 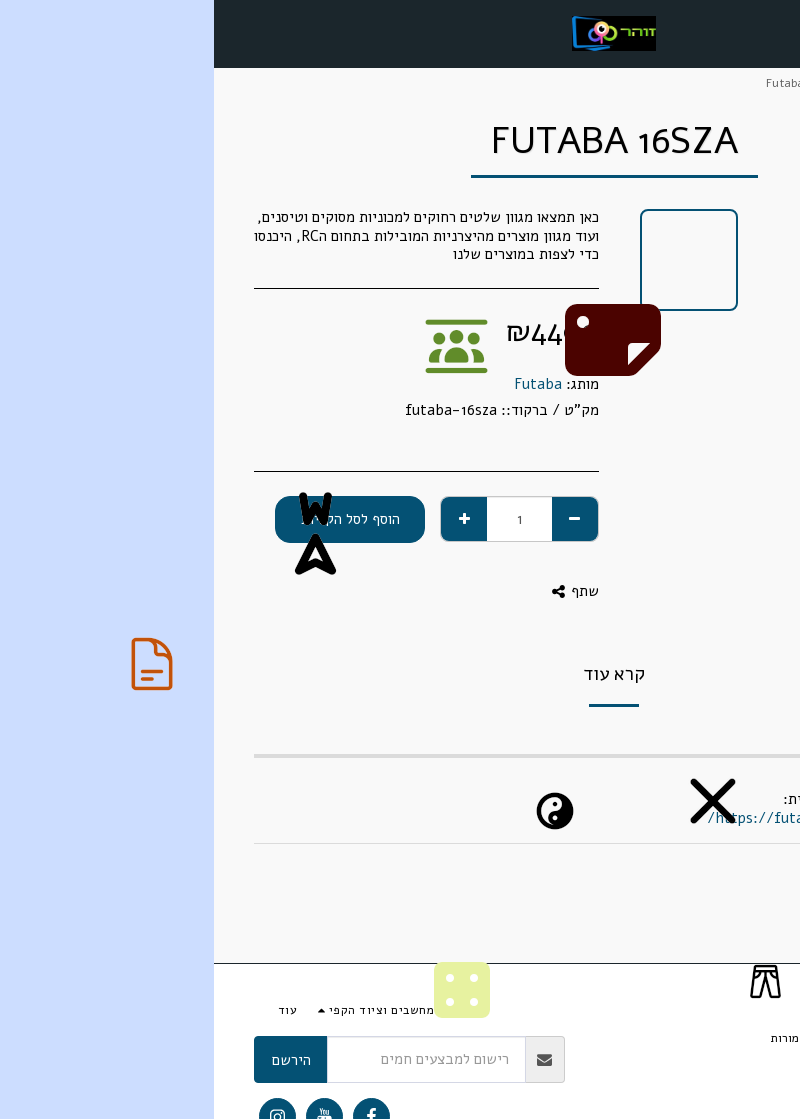 I want to click on toggle between light and dark mode, so click(x=555, y=811).